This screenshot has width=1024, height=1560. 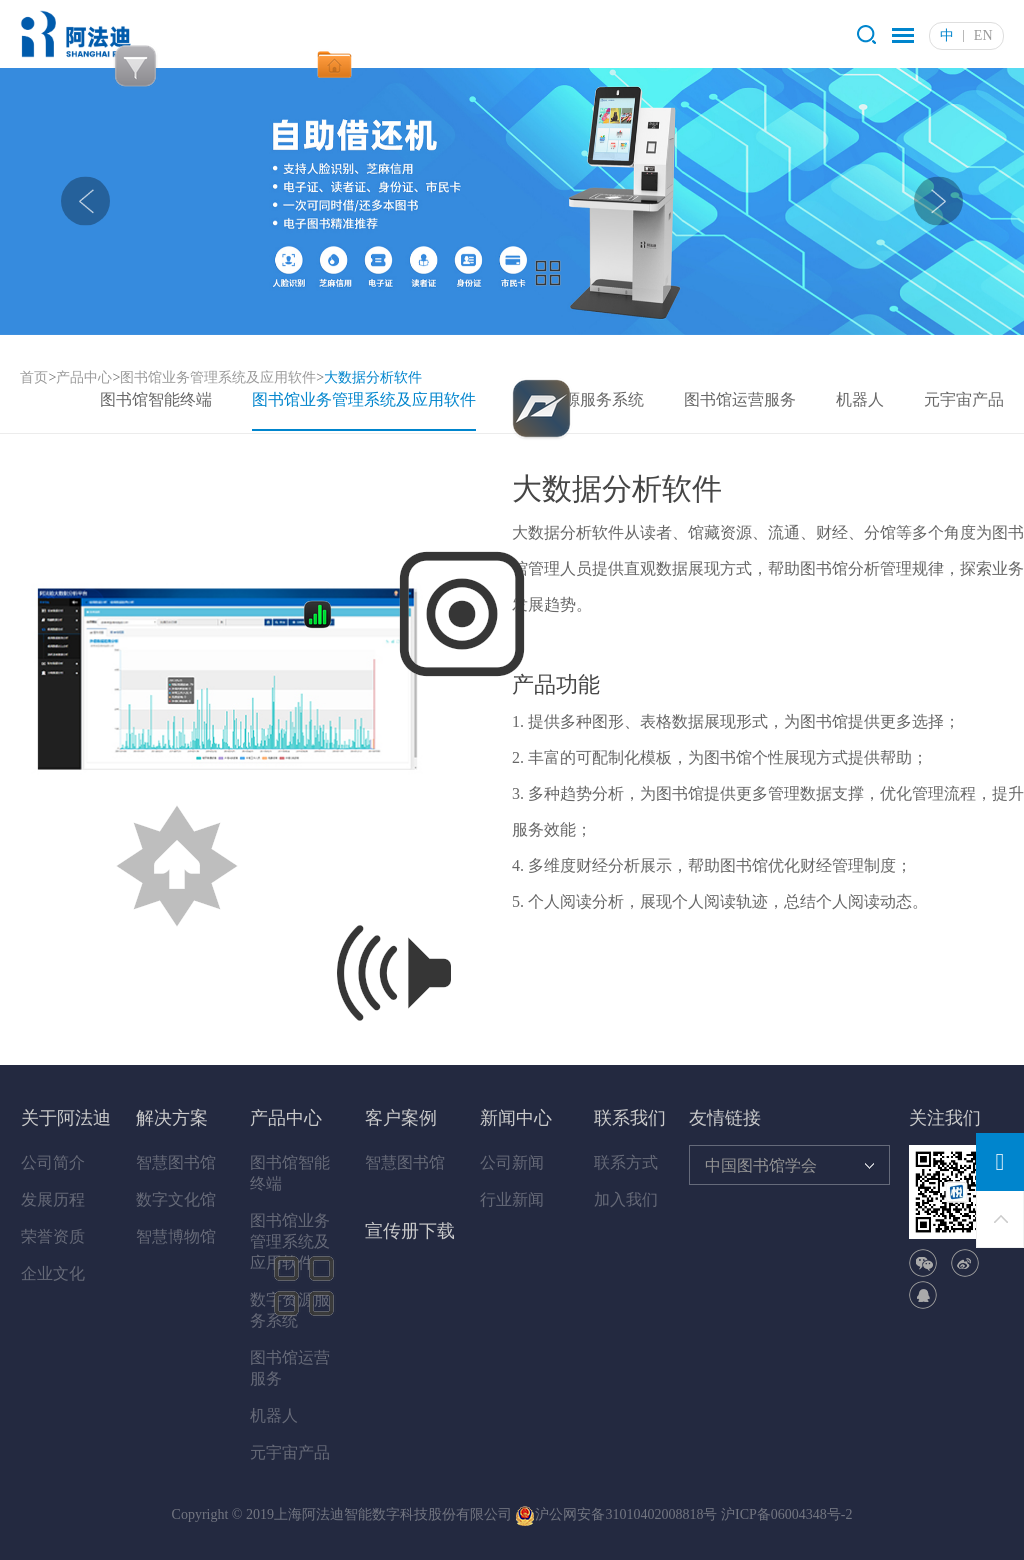 I want to click on open apple numbers spreadsheet app, so click(x=317, y=614).